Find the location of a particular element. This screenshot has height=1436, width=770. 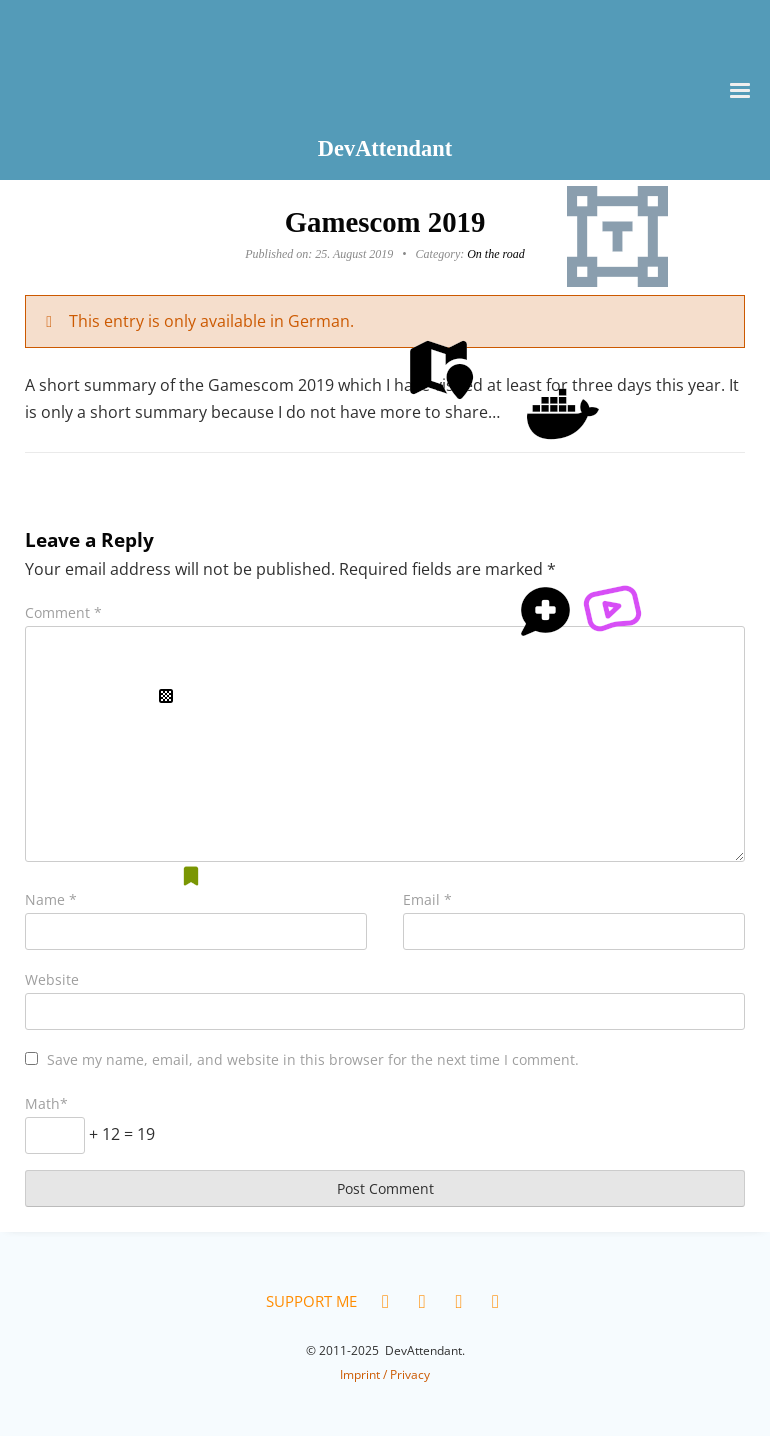

docker container platform logo is located at coordinates (563, 414).